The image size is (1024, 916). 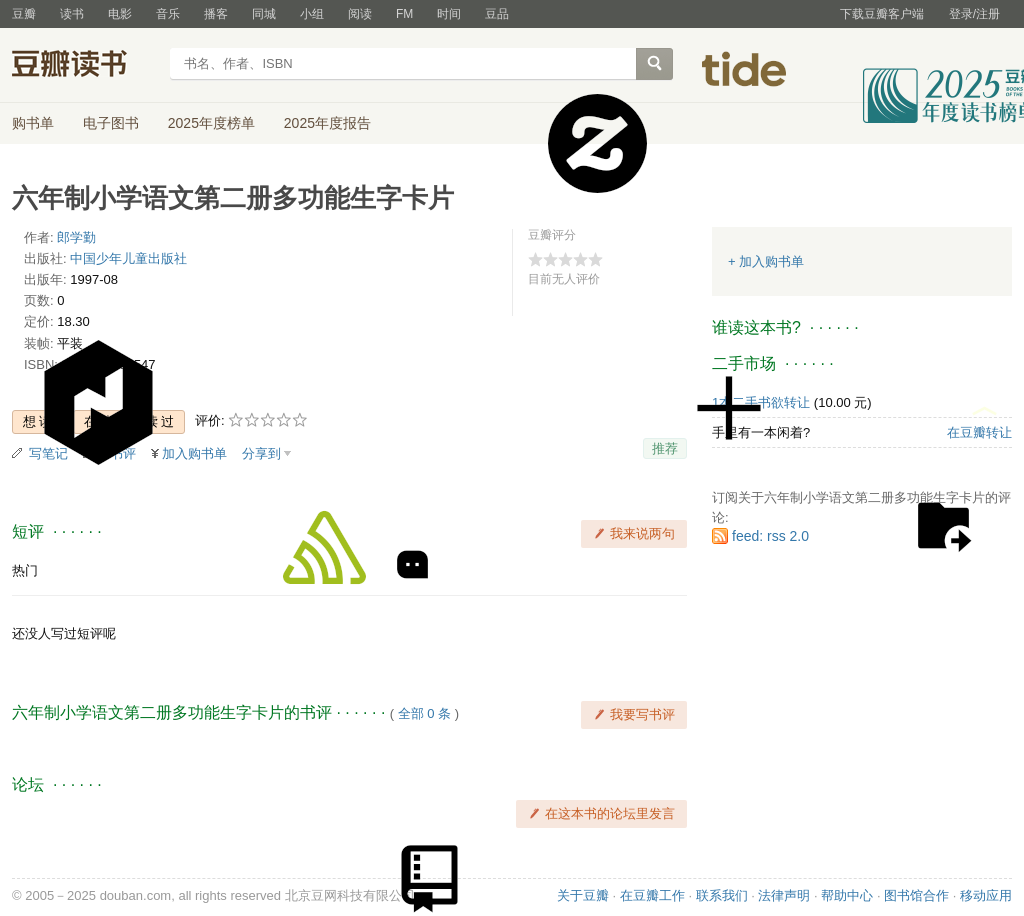 I want to click on HashiCorp Nomad application logo, so click(x=98, y=402).